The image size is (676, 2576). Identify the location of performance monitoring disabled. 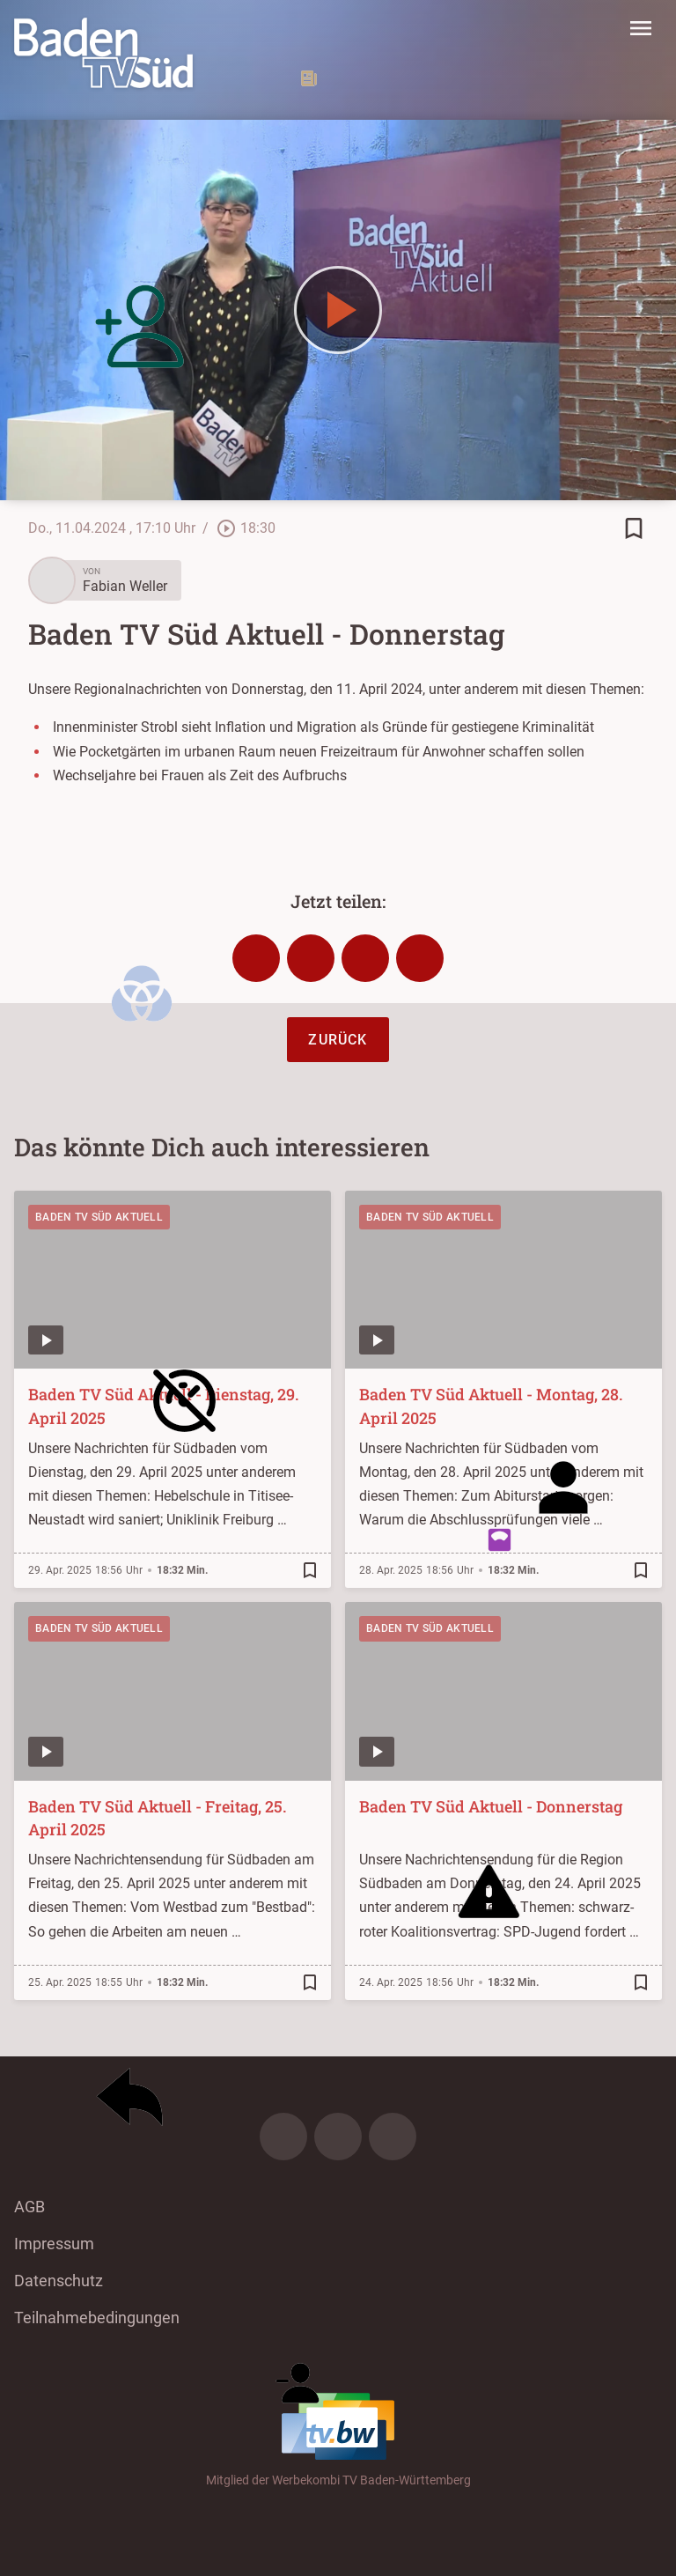
(184, 1400).